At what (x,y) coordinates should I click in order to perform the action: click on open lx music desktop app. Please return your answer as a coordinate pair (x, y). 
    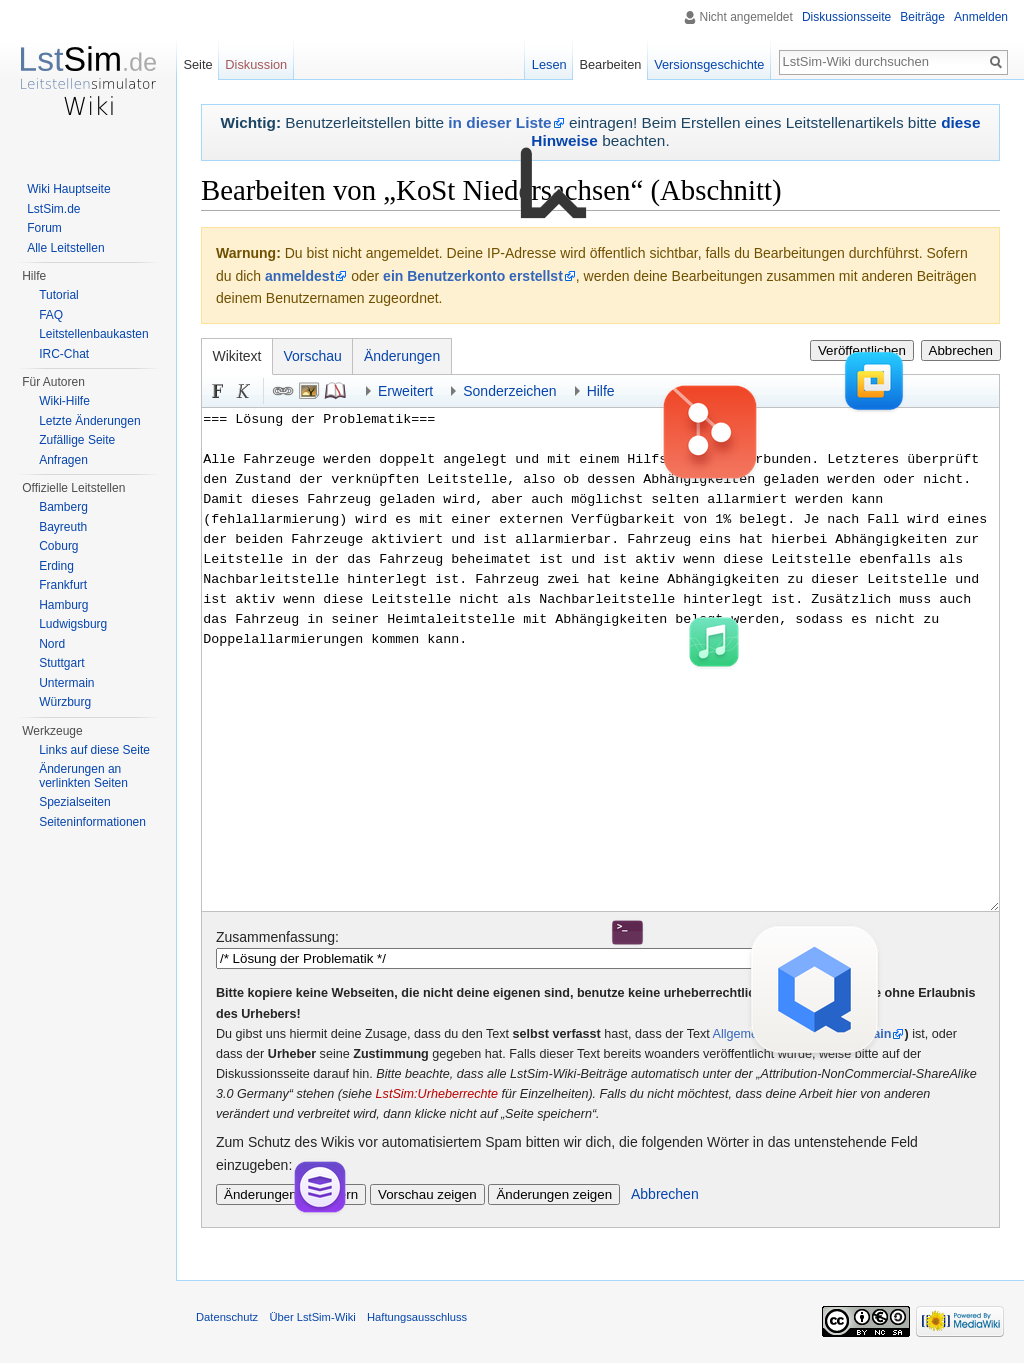
    Looking at the image, I should click on (714, 642).